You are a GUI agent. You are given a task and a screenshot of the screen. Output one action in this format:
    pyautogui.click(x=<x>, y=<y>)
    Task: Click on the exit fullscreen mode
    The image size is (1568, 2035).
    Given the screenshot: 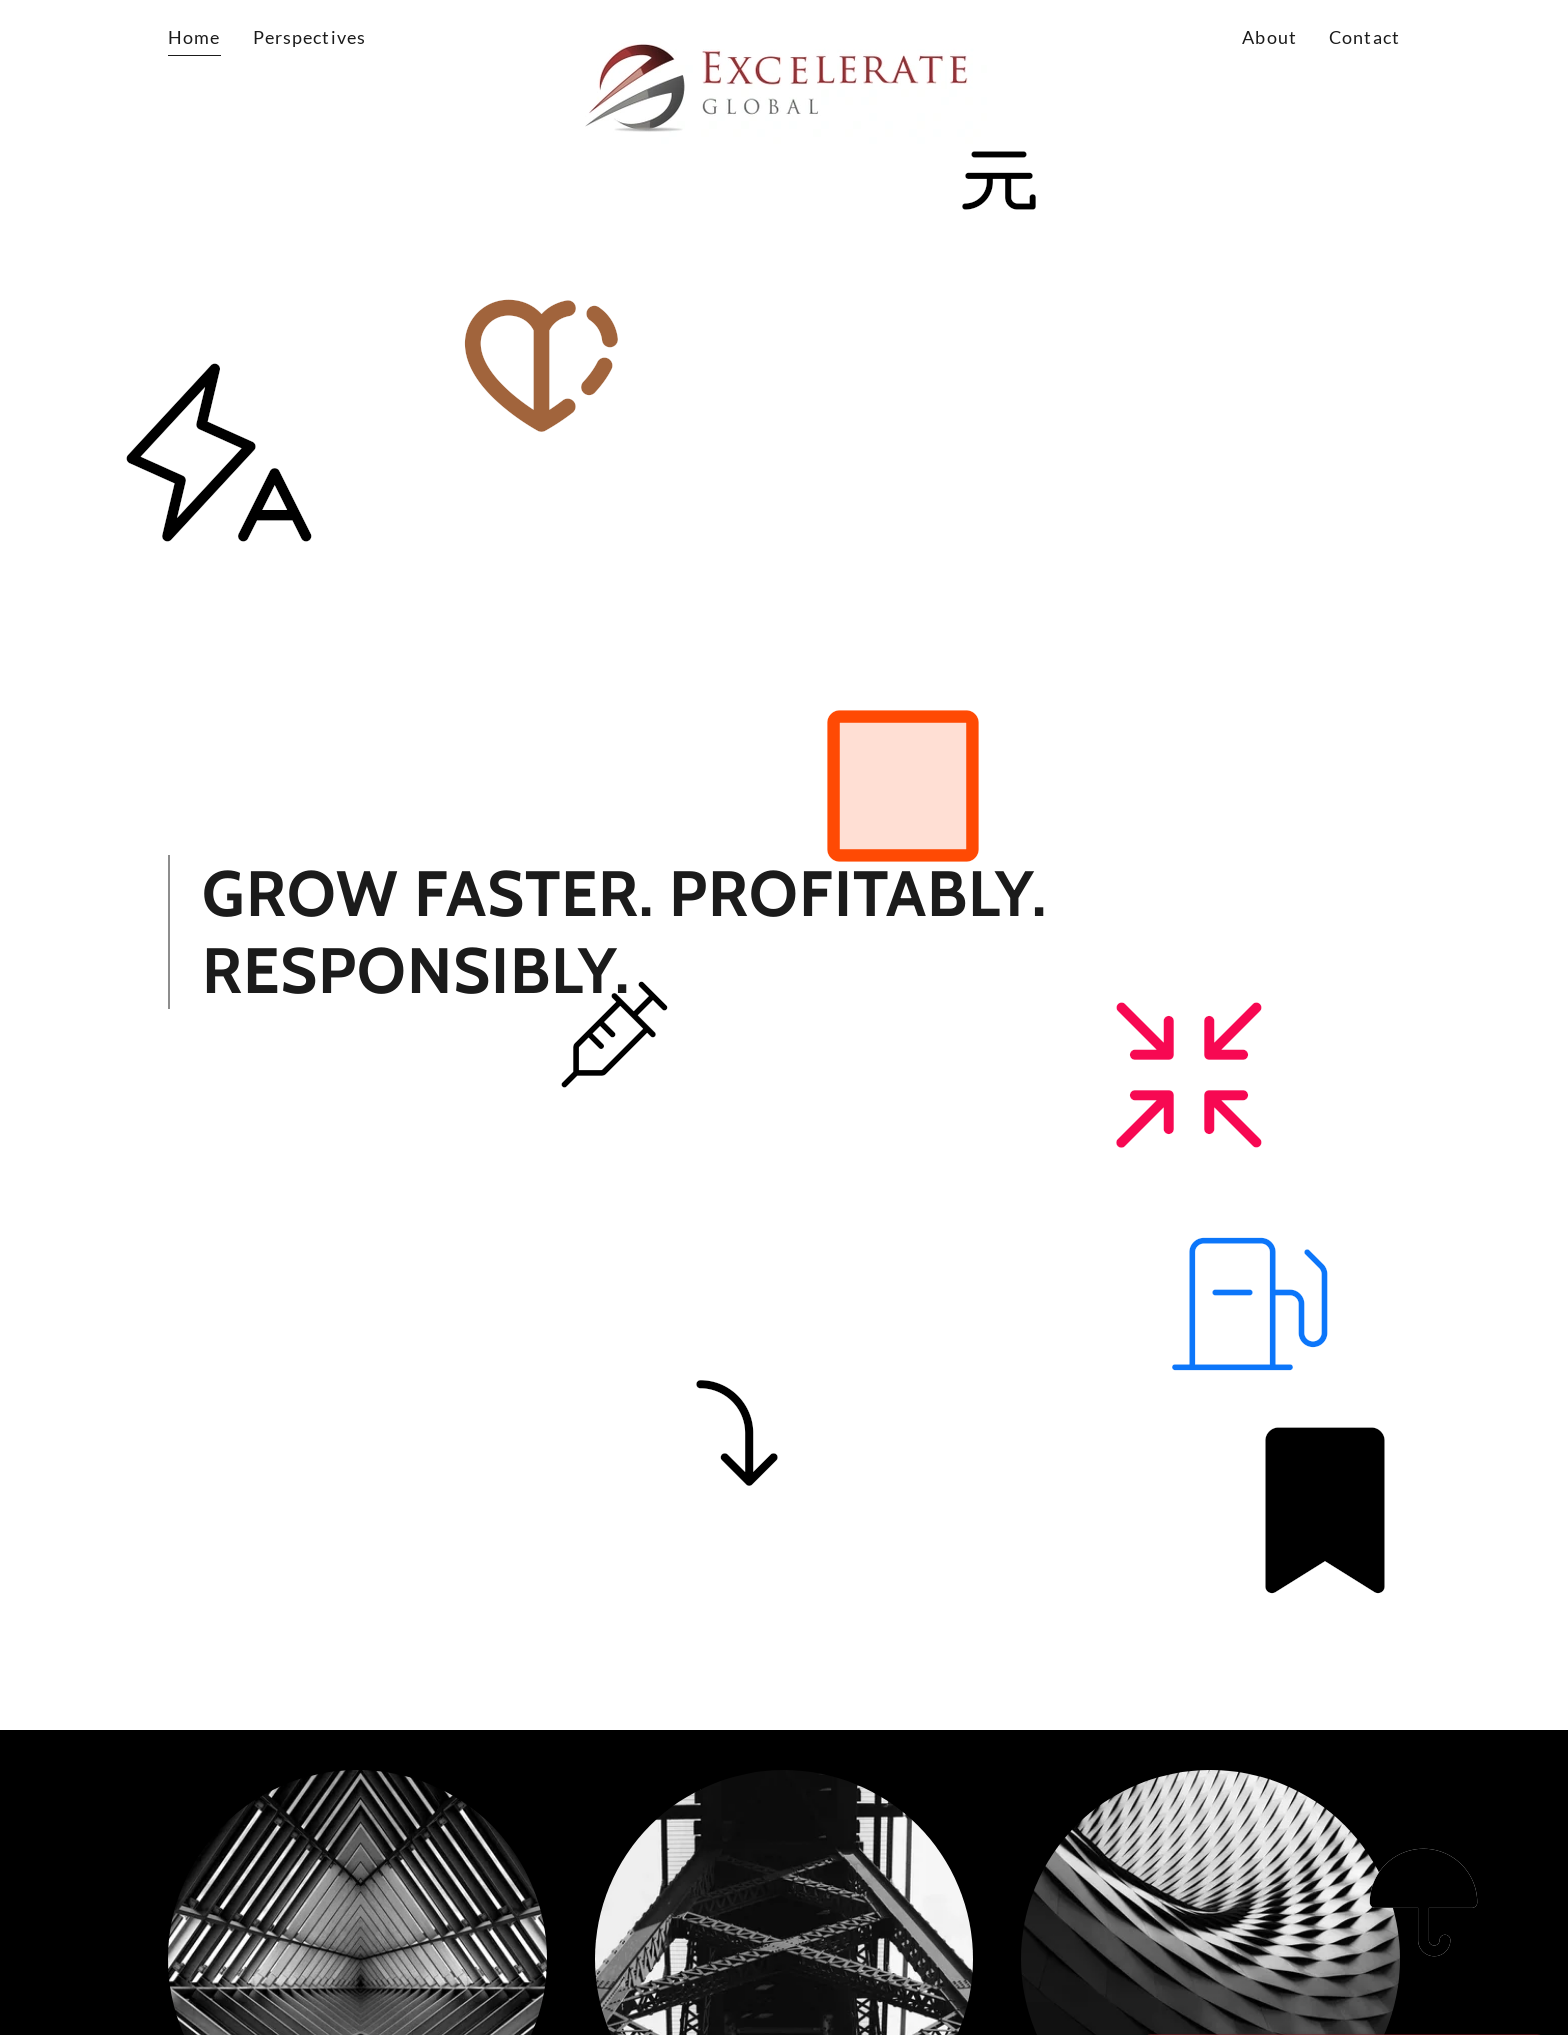 What is the action you would take?
    pyautogui.click(x=1189, y=1075)
    